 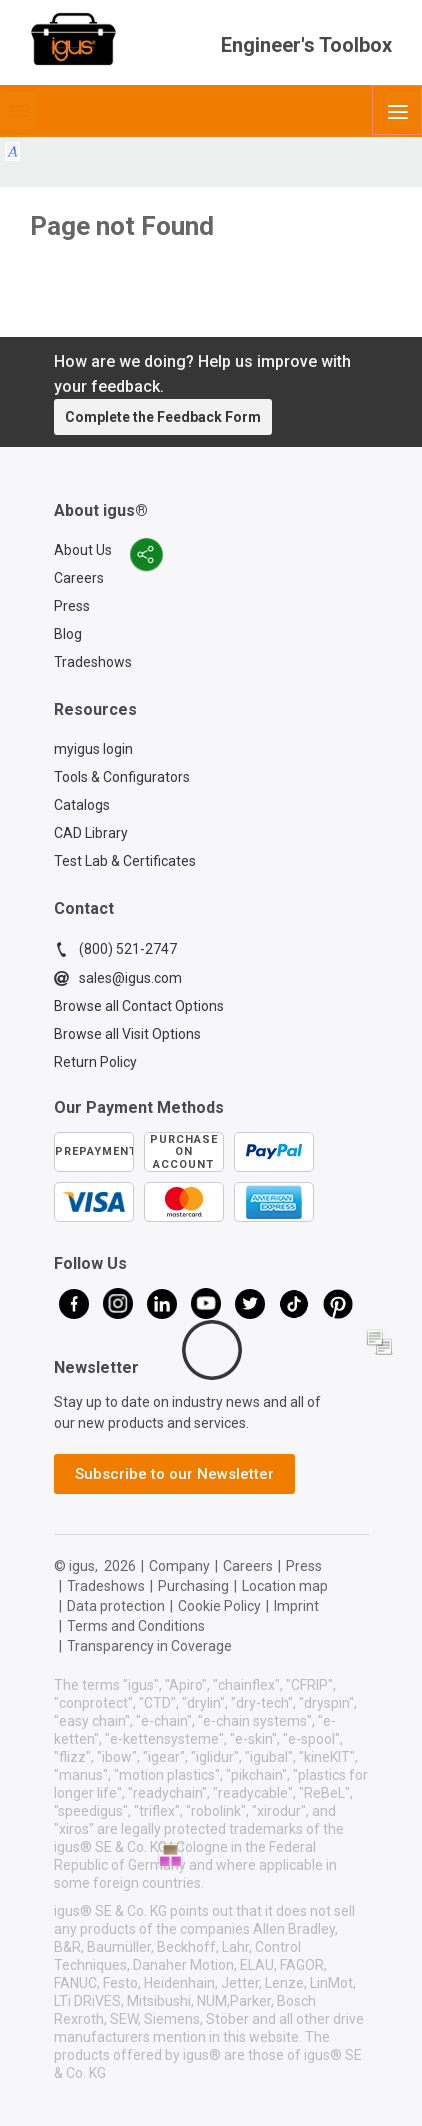 I want to click on select all items in the current view, so click(x=170, y=1855).